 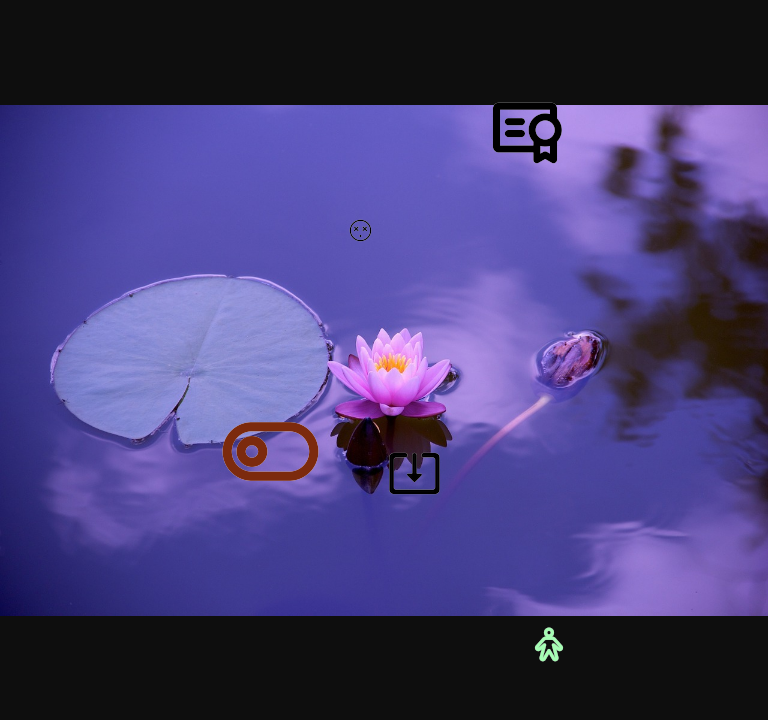 I want to click on view your profile, so click(x=549, y=645).